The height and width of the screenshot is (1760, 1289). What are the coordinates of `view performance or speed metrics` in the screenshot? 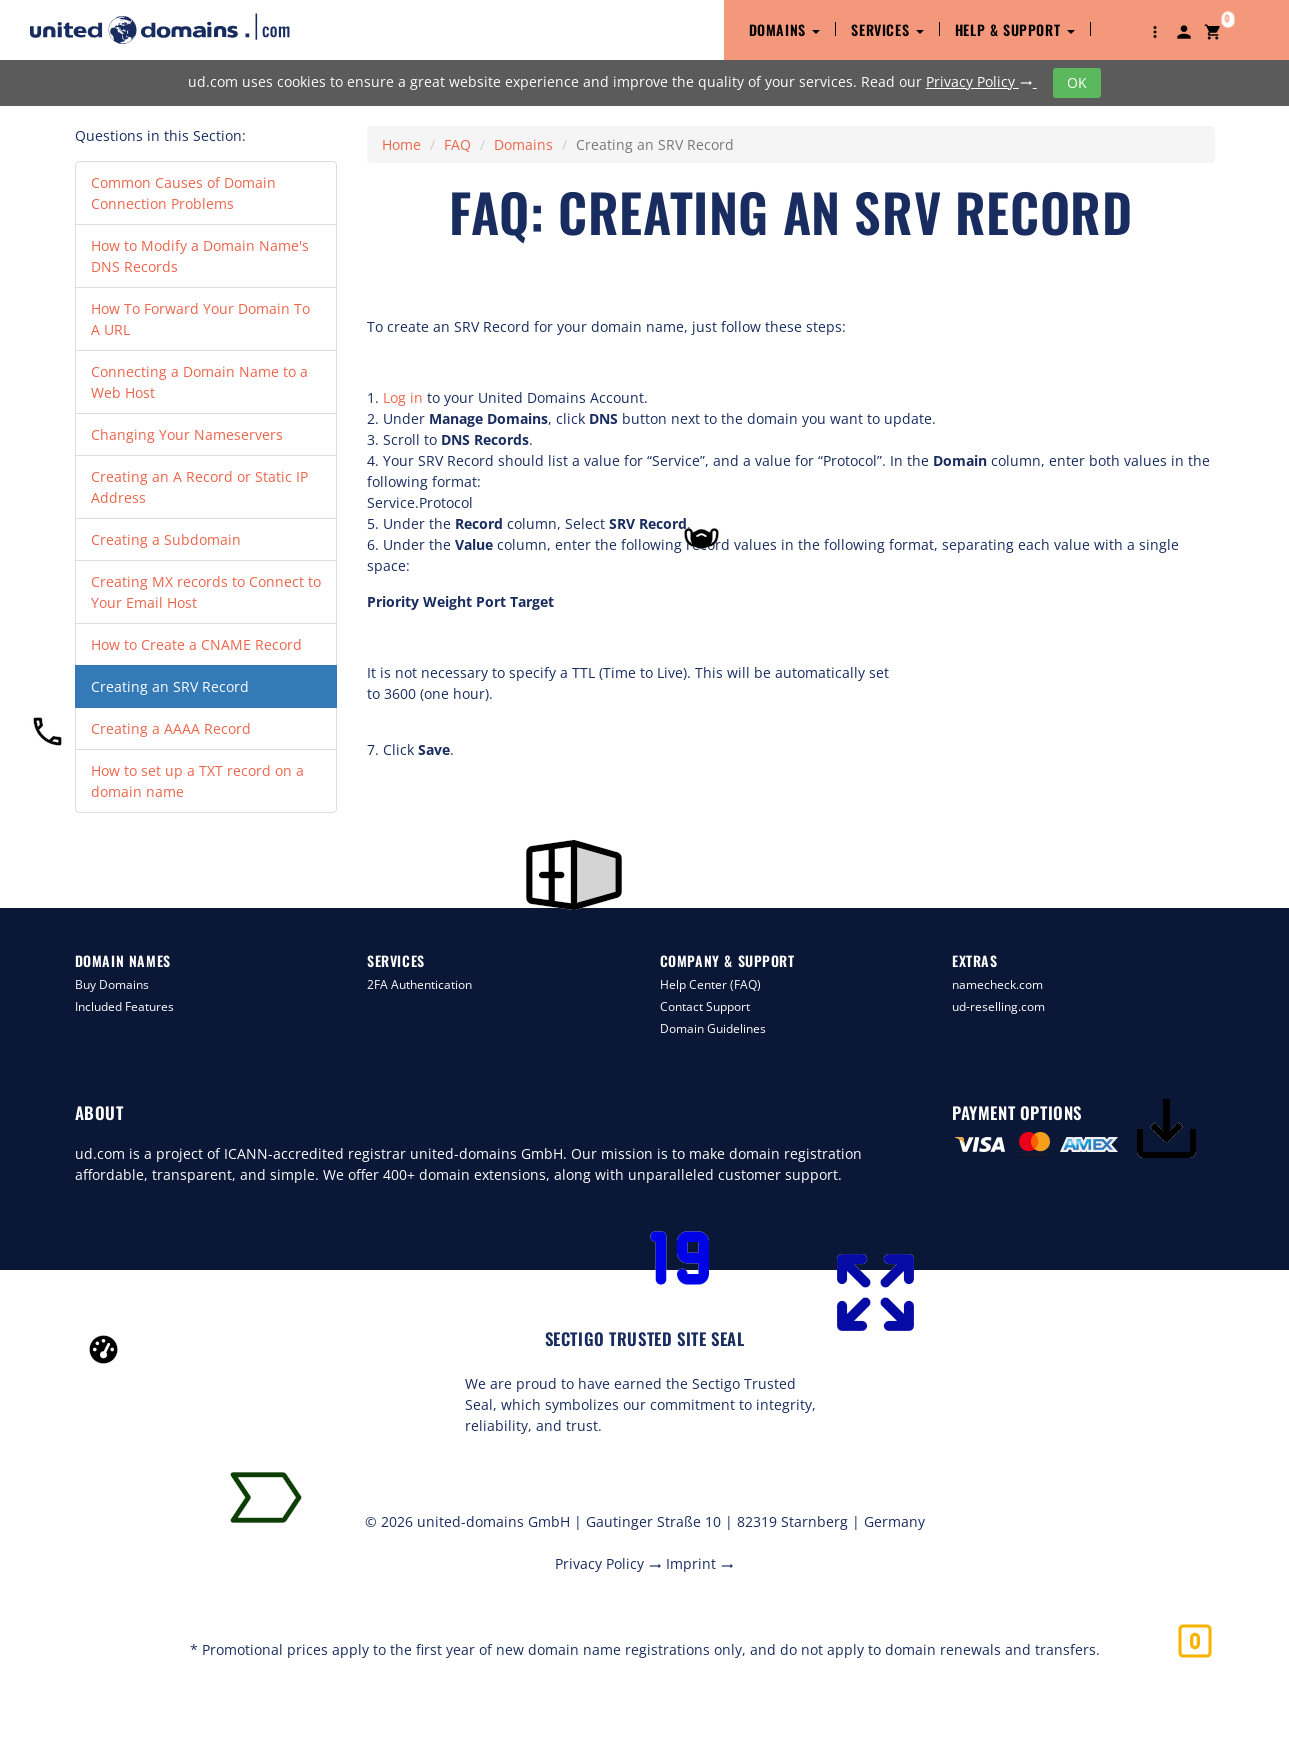 It's located at (103, 1349).